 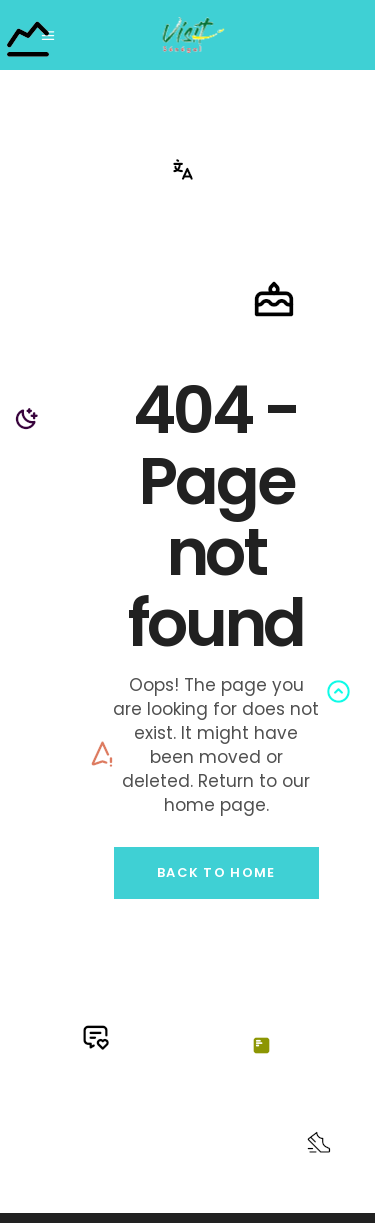 I want to click on navigation error or route issue detected, so click(x=102, y=753).